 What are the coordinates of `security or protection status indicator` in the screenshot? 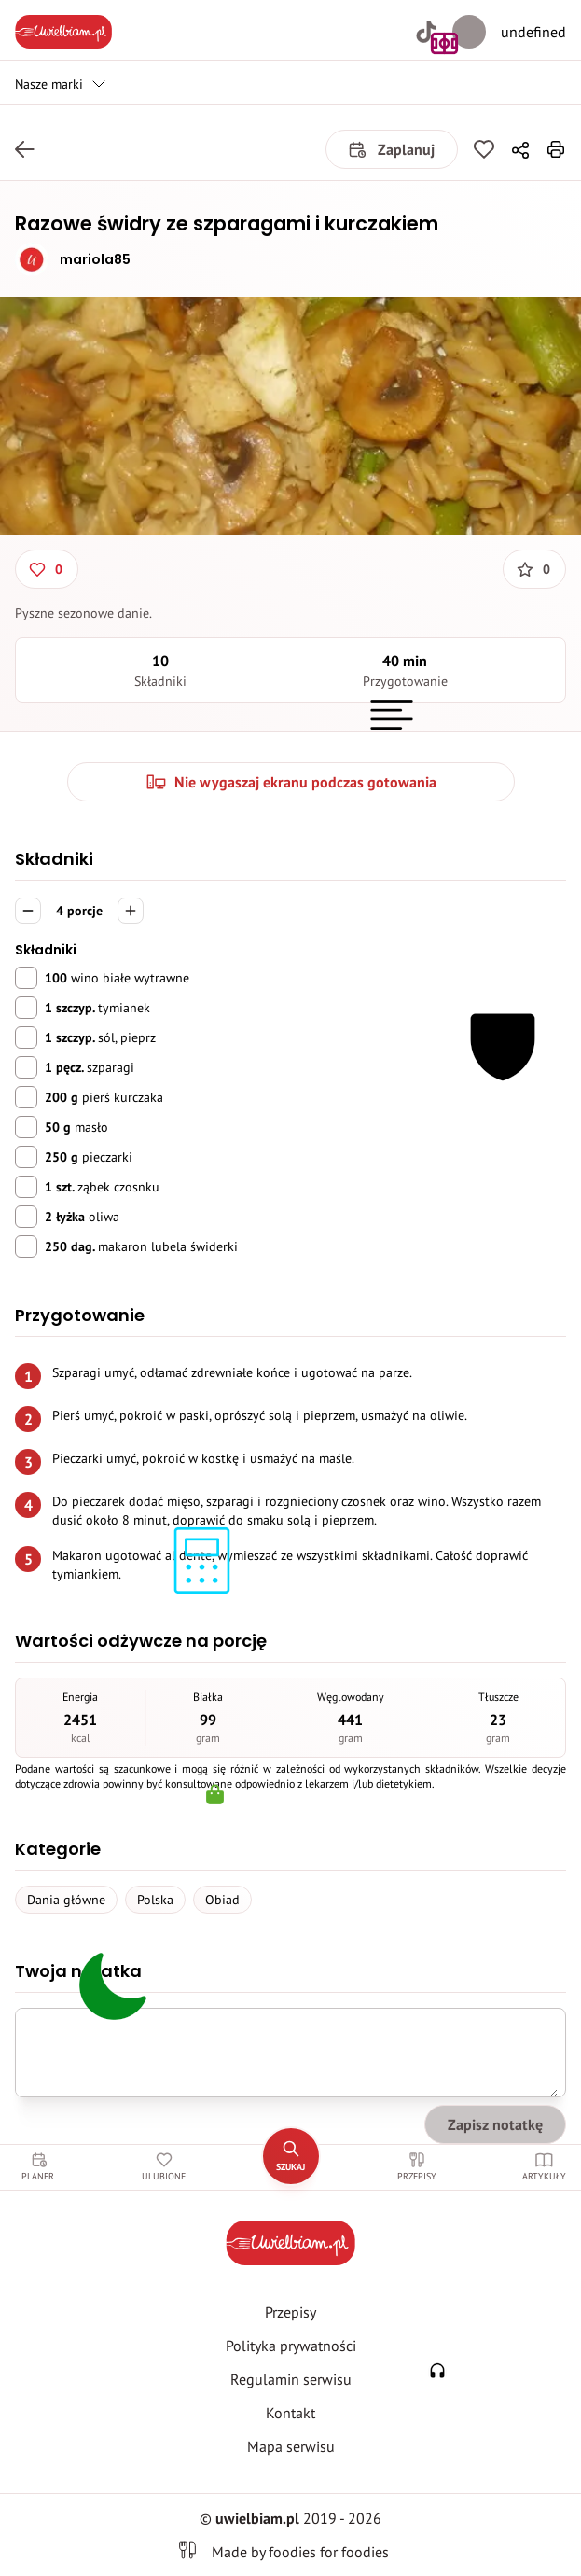 It's located at (503, 1043).